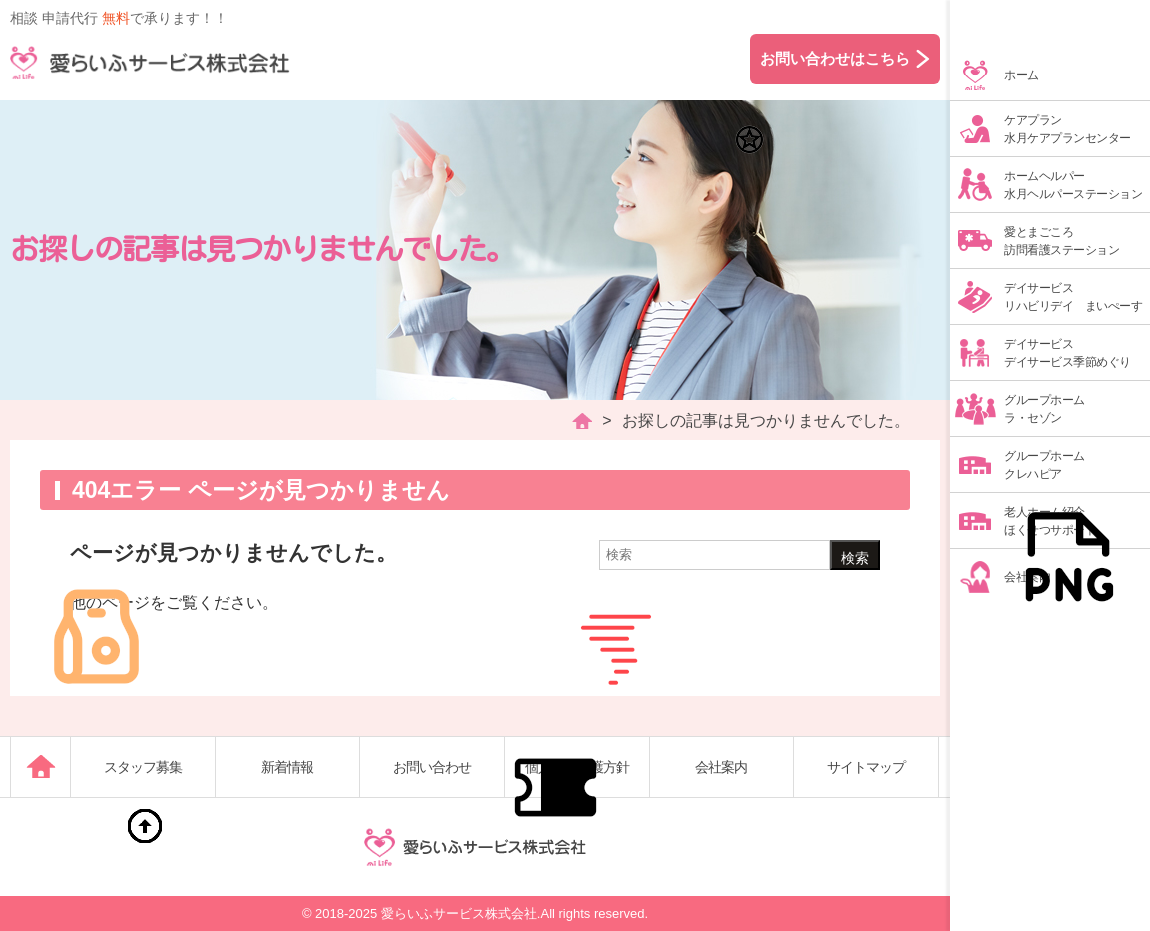  Describe the element at coordinates (145, 826) in the screenshot. I see `upload a file or document` at that location.